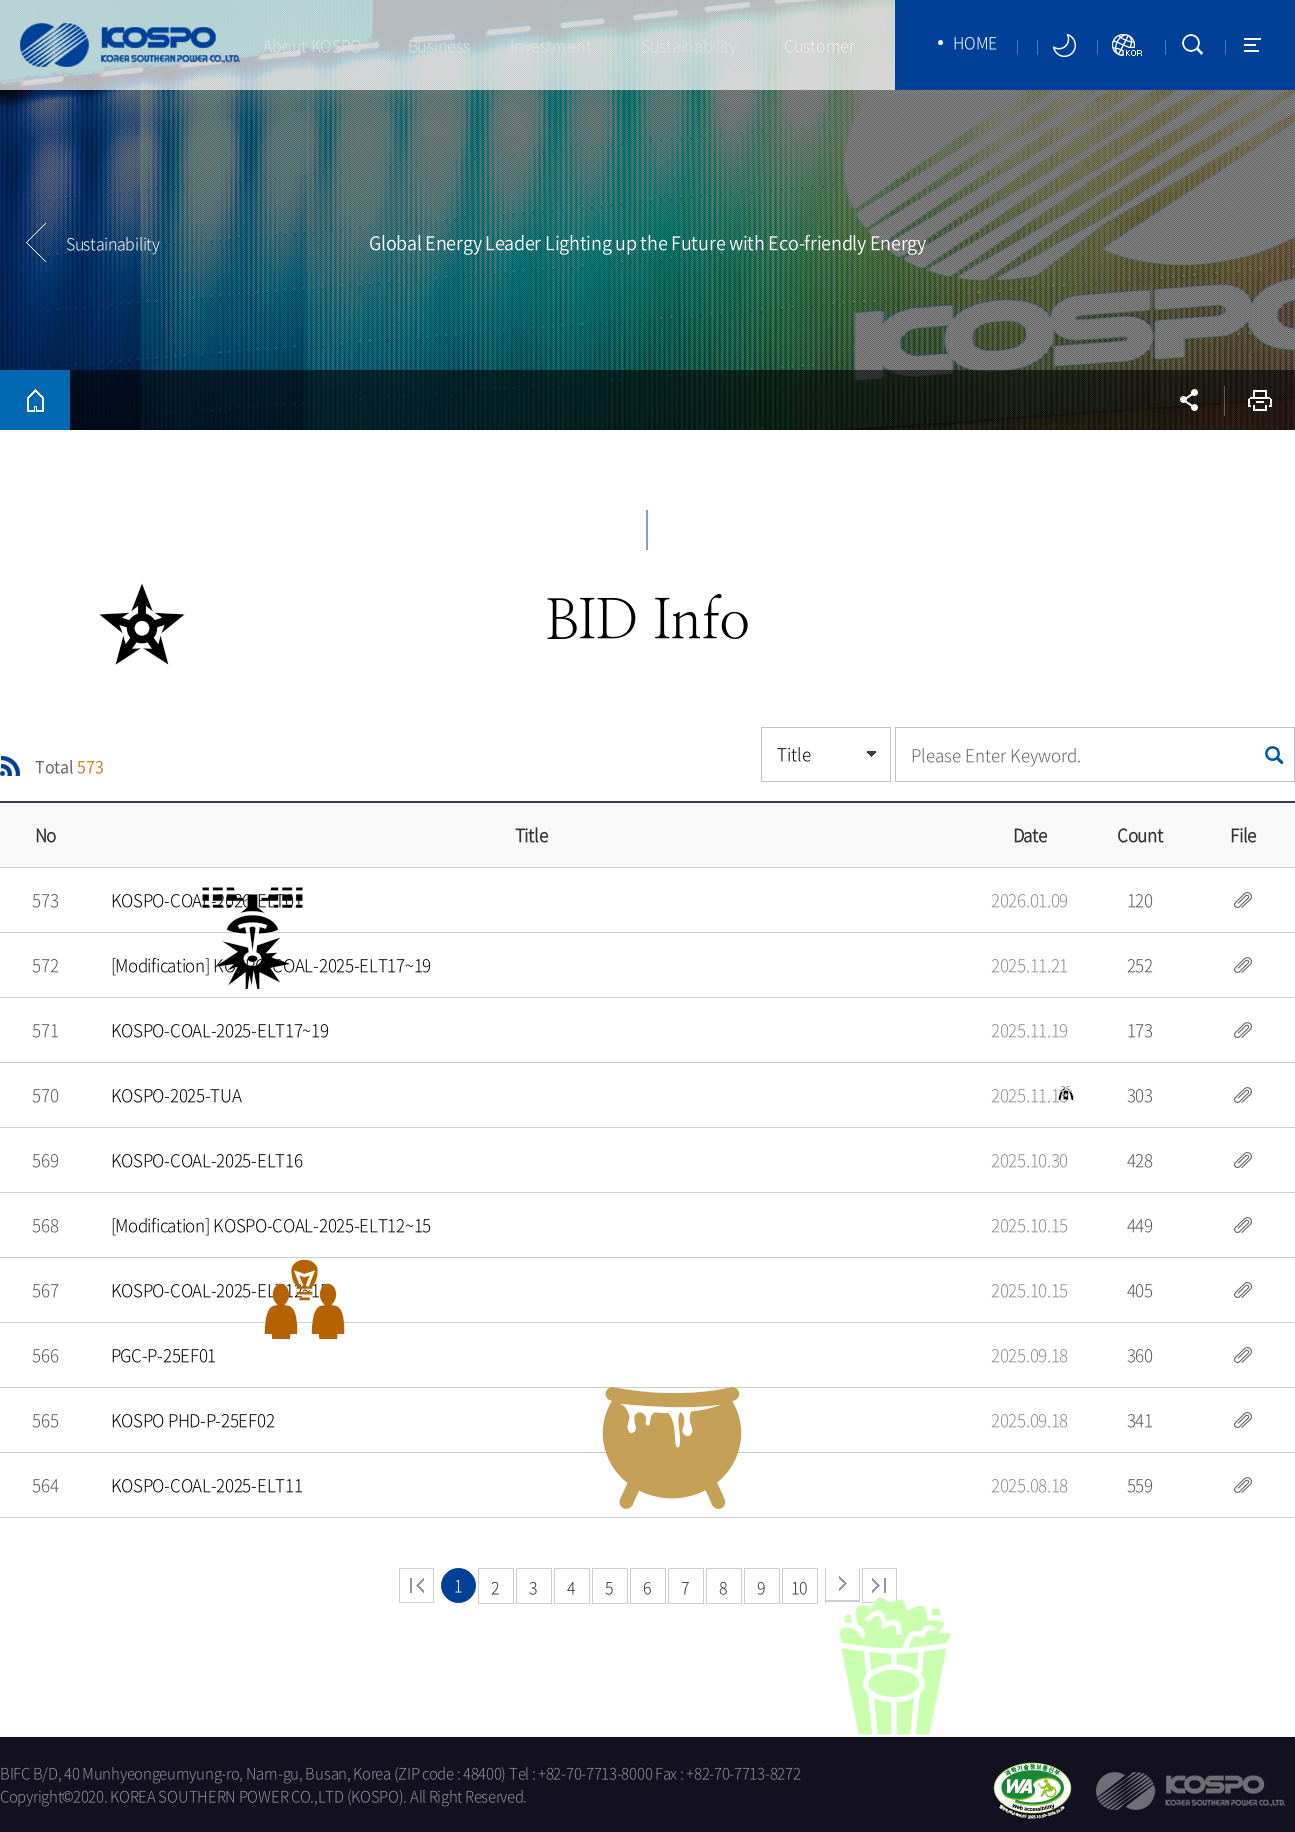 The height and width of the screenshot is (1832, 1295). I want to click on start a team brainstorming session, so click(304, 1299).